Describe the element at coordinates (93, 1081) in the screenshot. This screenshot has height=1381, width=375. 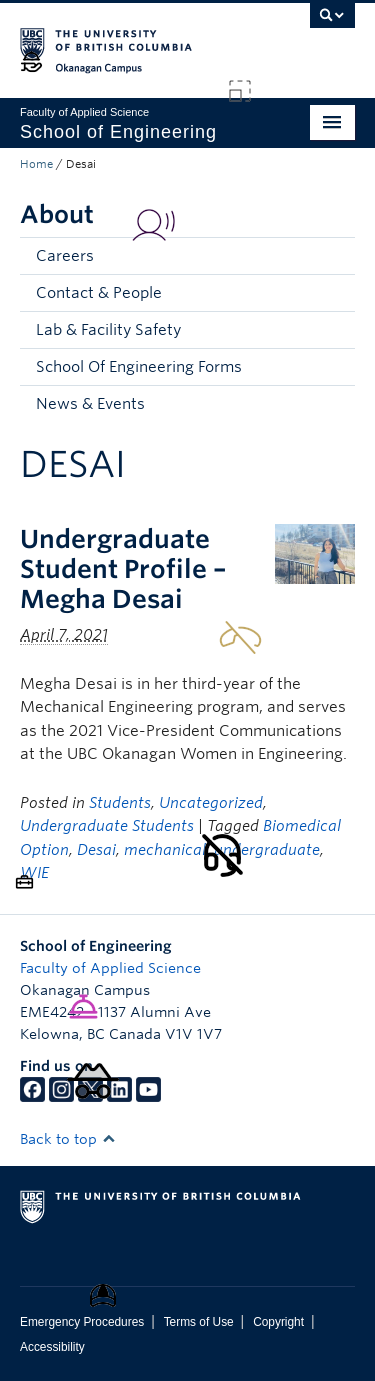
I see `enable incognito or private browsing mode` at that location.